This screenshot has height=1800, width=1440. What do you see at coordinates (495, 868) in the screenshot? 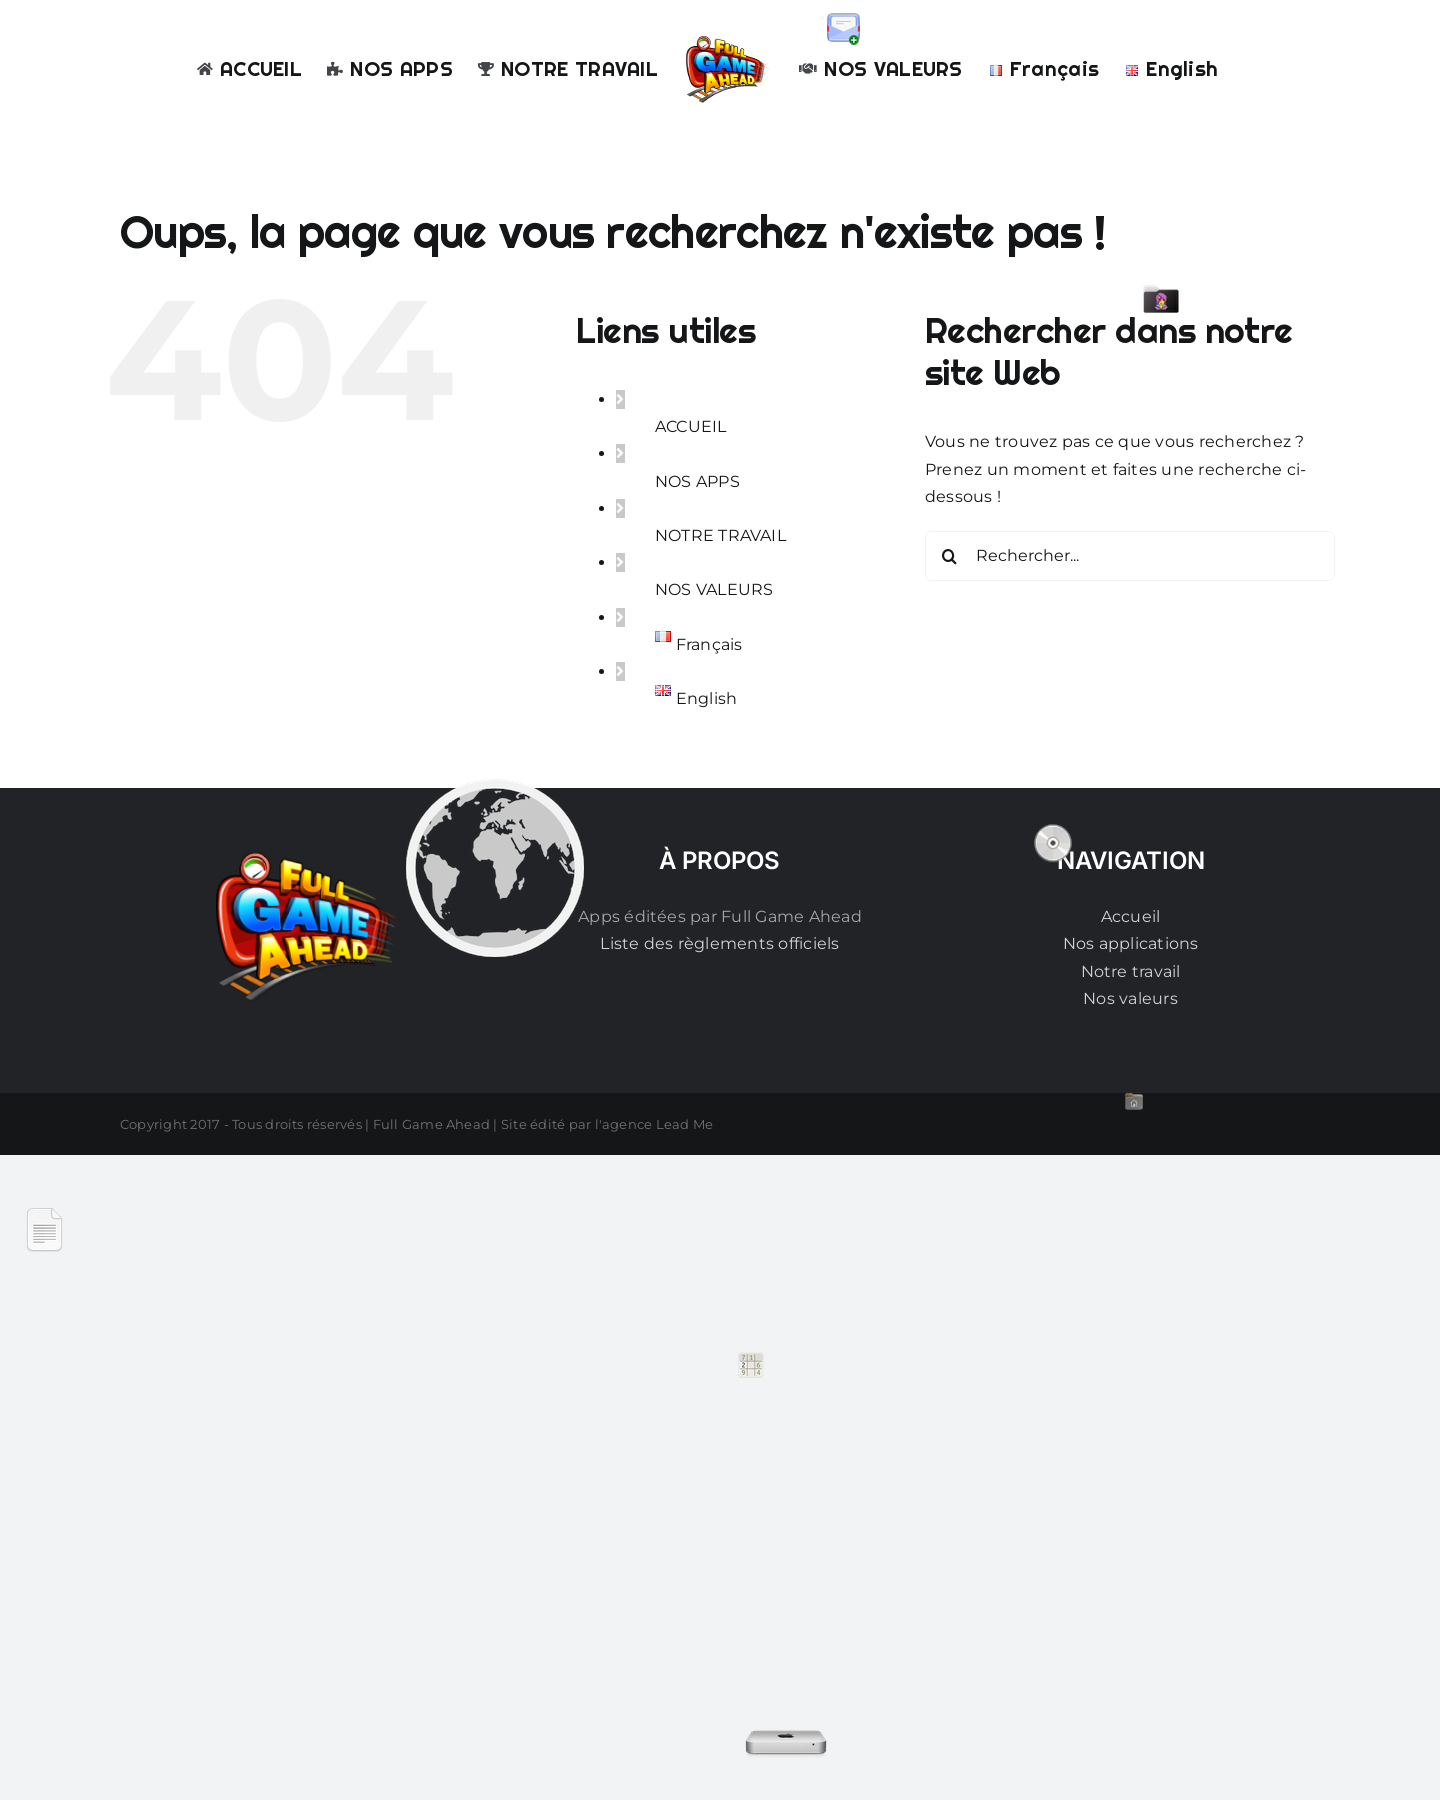
I see `indicates web-based or online content` at bounding box center [495, 868].